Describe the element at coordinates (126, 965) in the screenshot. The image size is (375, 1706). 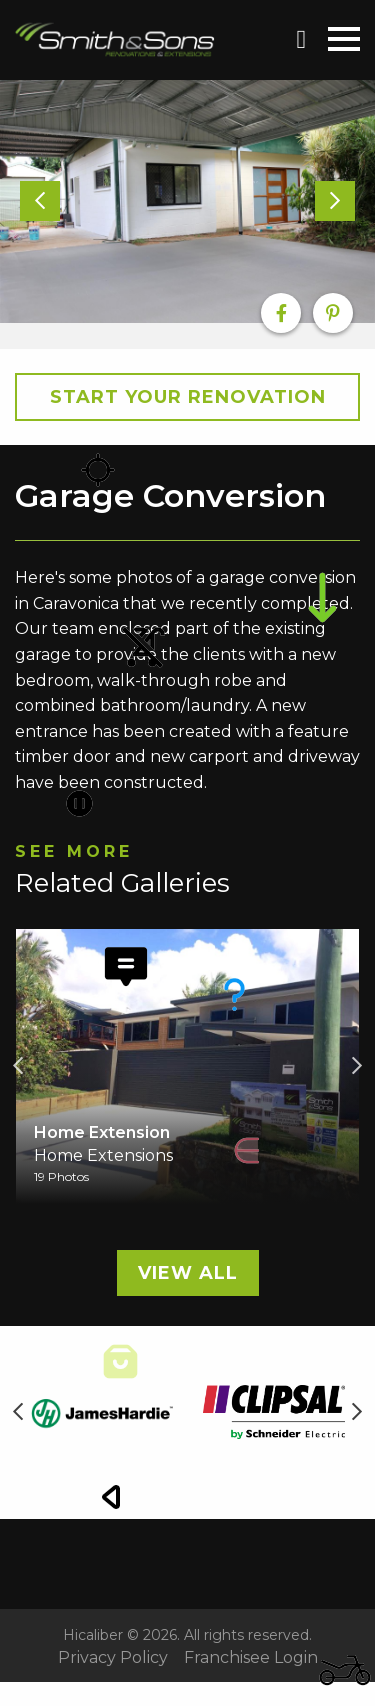
I see `open chat or messaging` at that location.